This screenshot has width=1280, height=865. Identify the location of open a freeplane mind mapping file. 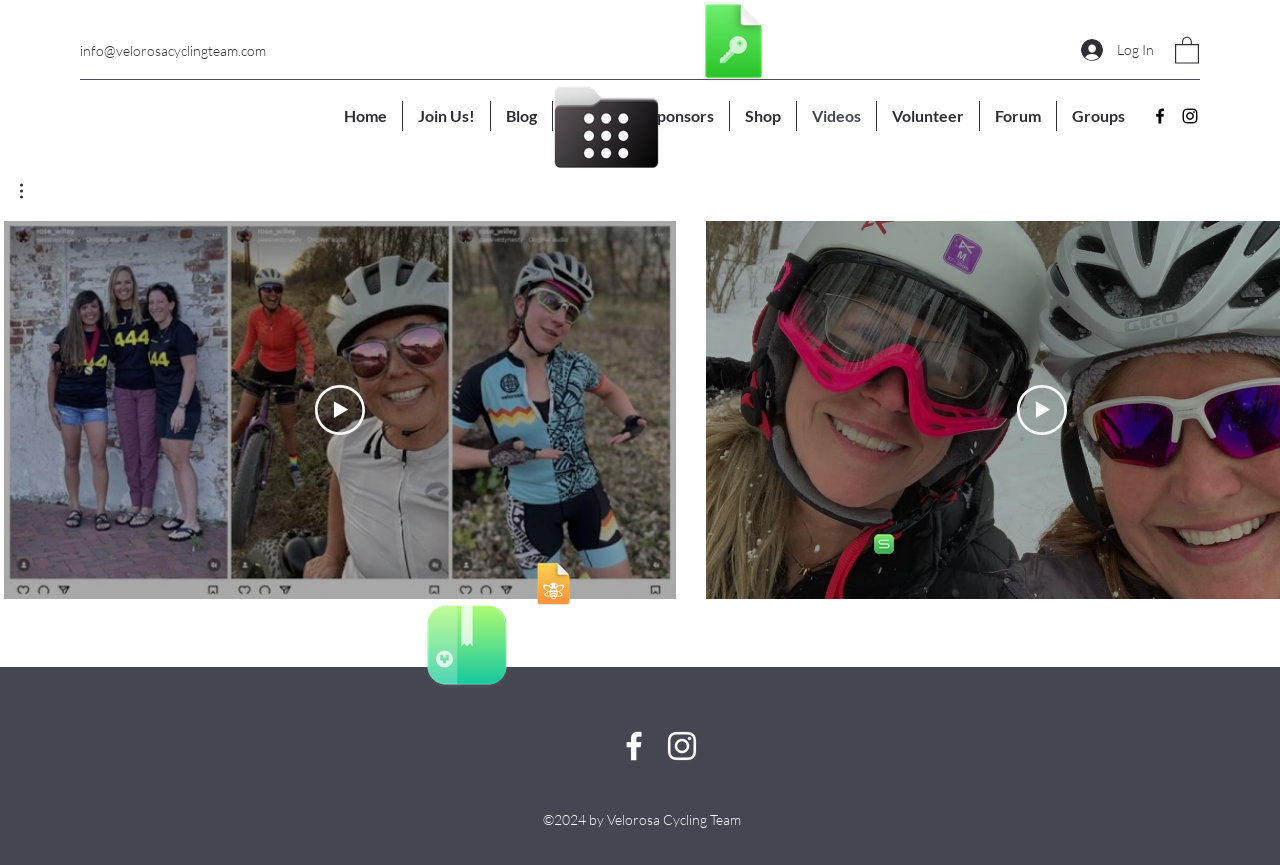
(553, 583).